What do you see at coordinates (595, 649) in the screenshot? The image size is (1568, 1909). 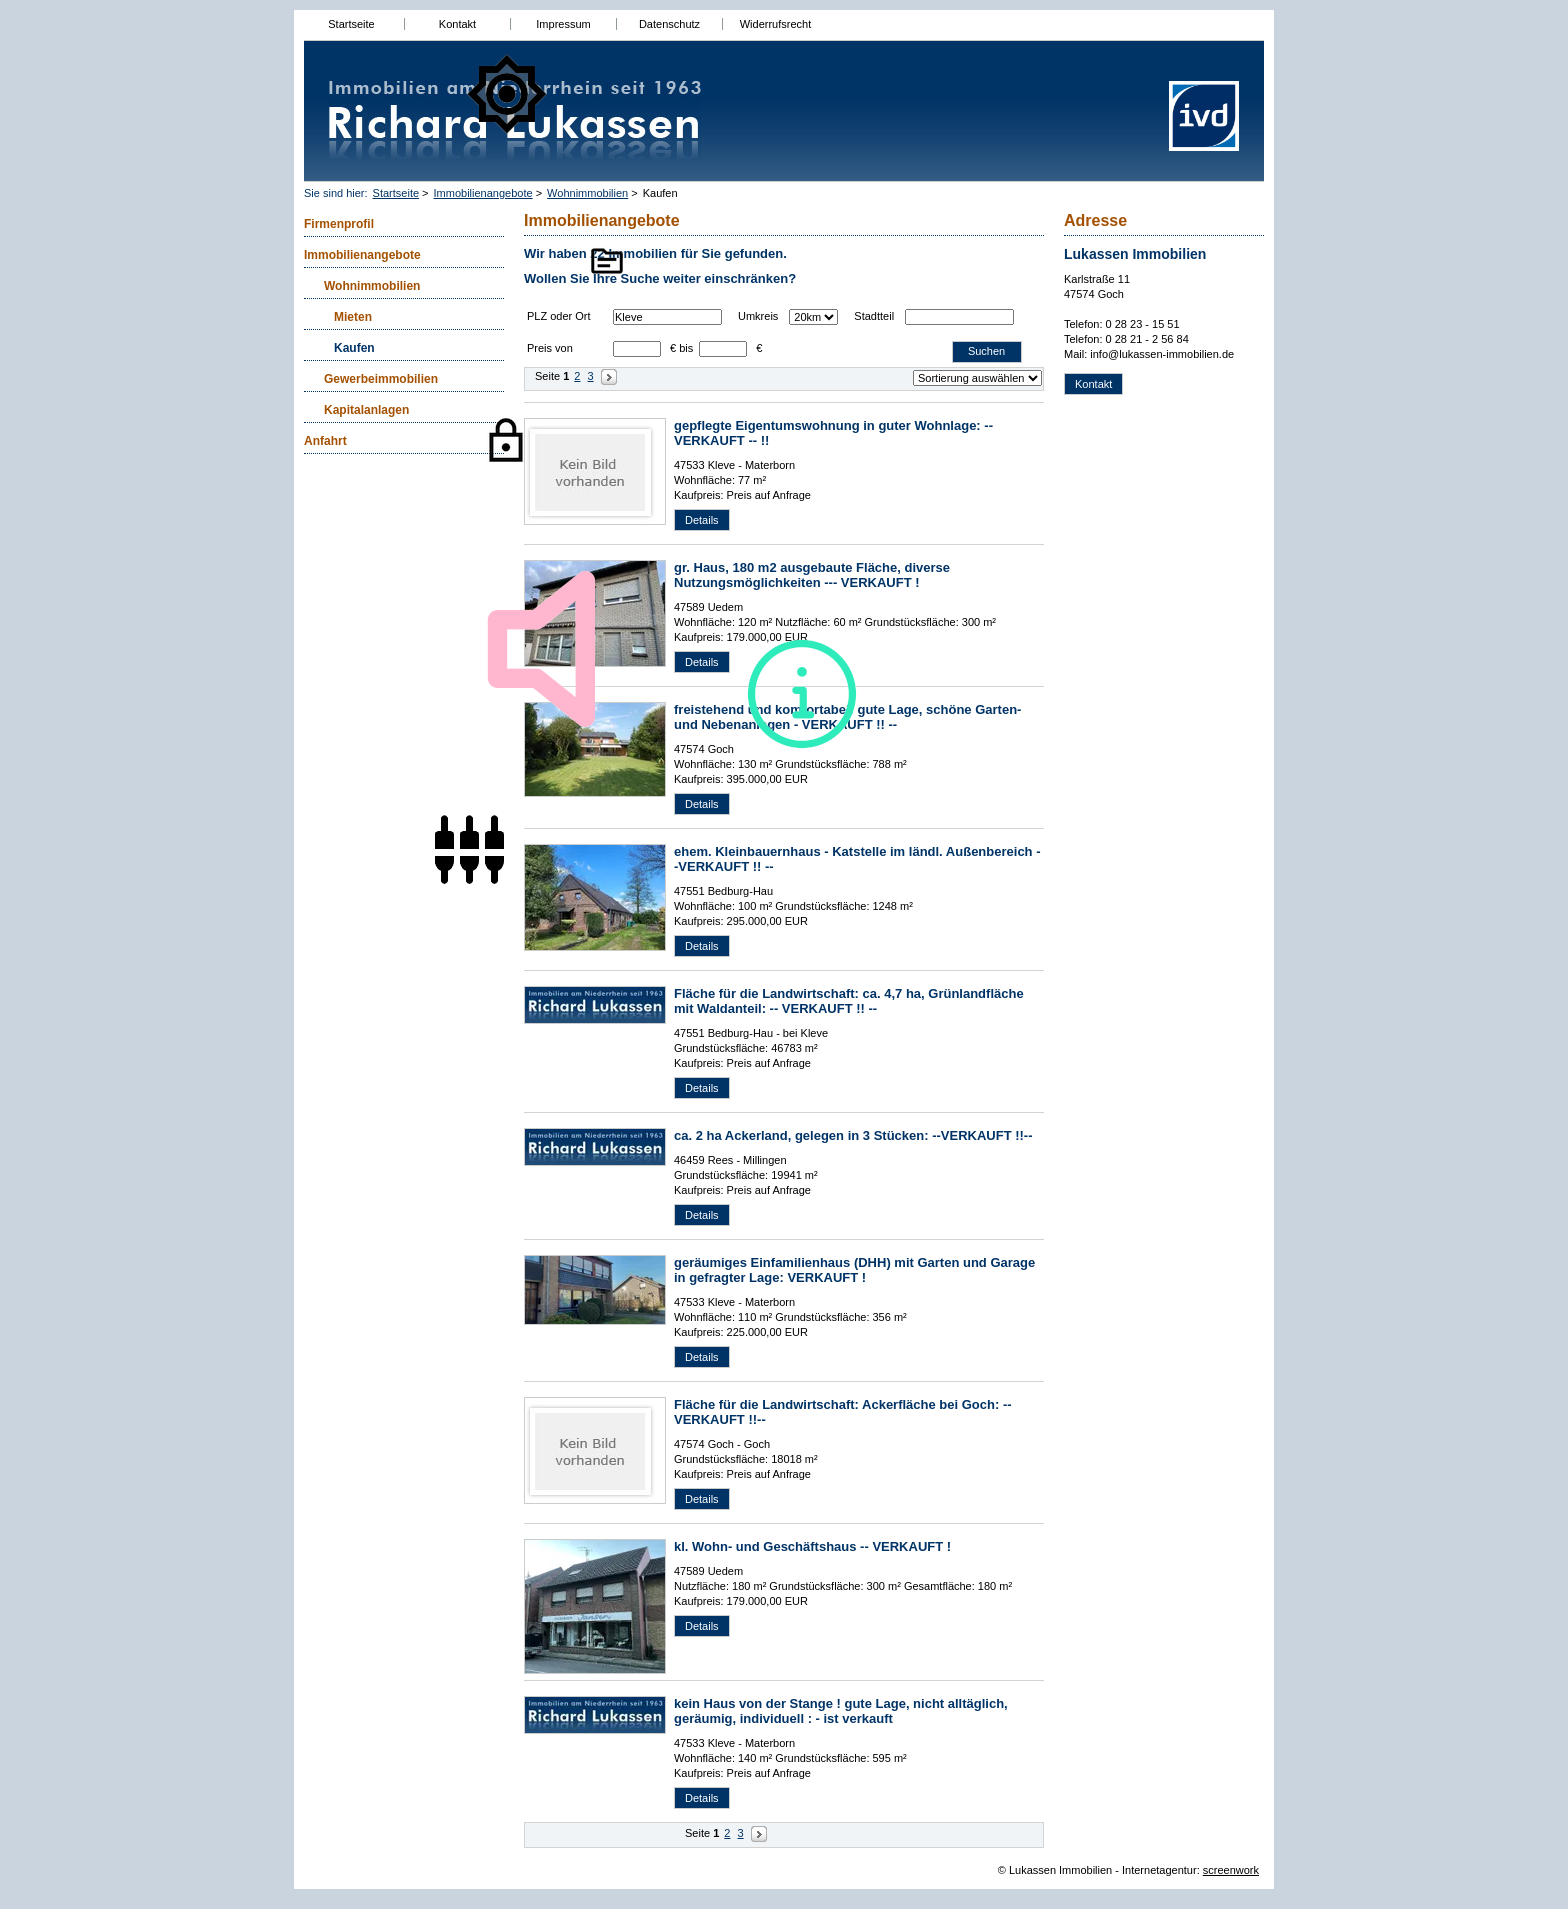 I see `adjust volume settings` at bounding box center [595, 649].